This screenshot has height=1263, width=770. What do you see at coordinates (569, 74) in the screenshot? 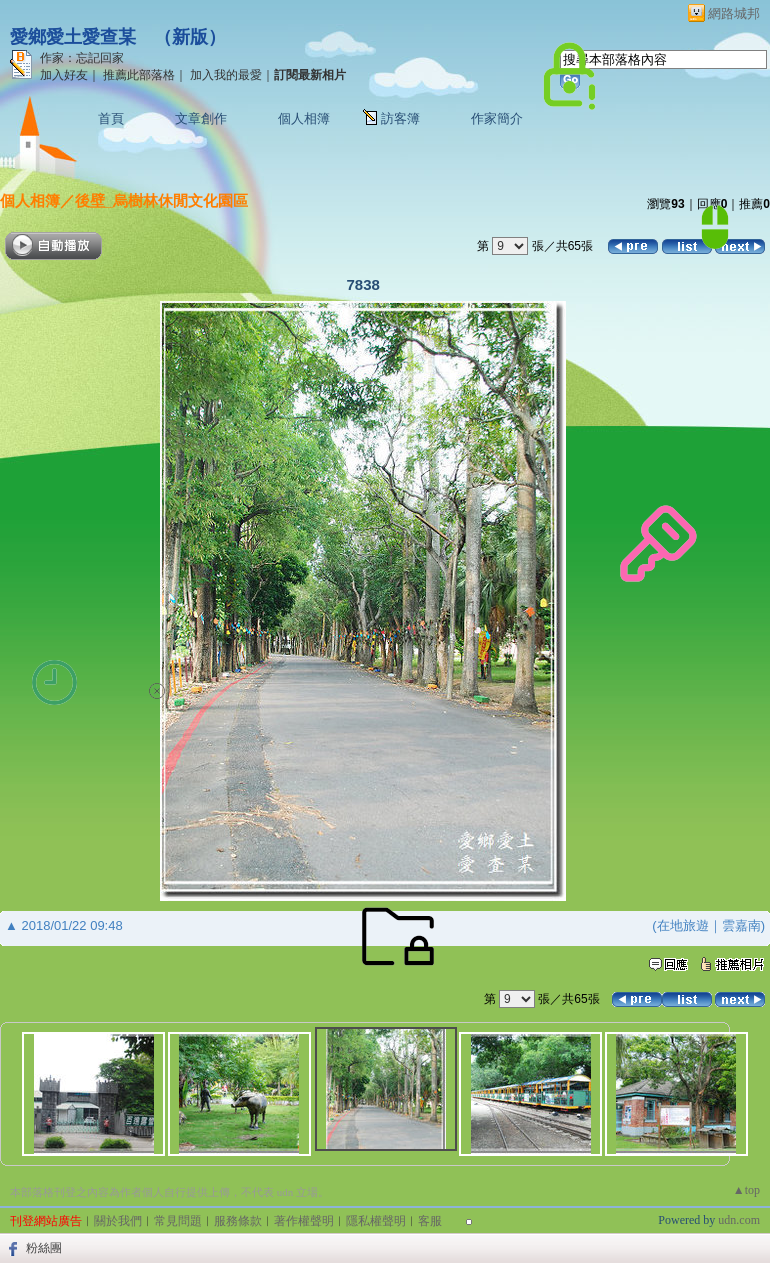
I see `security alert or warning detected` at bounding box center [569, 74].